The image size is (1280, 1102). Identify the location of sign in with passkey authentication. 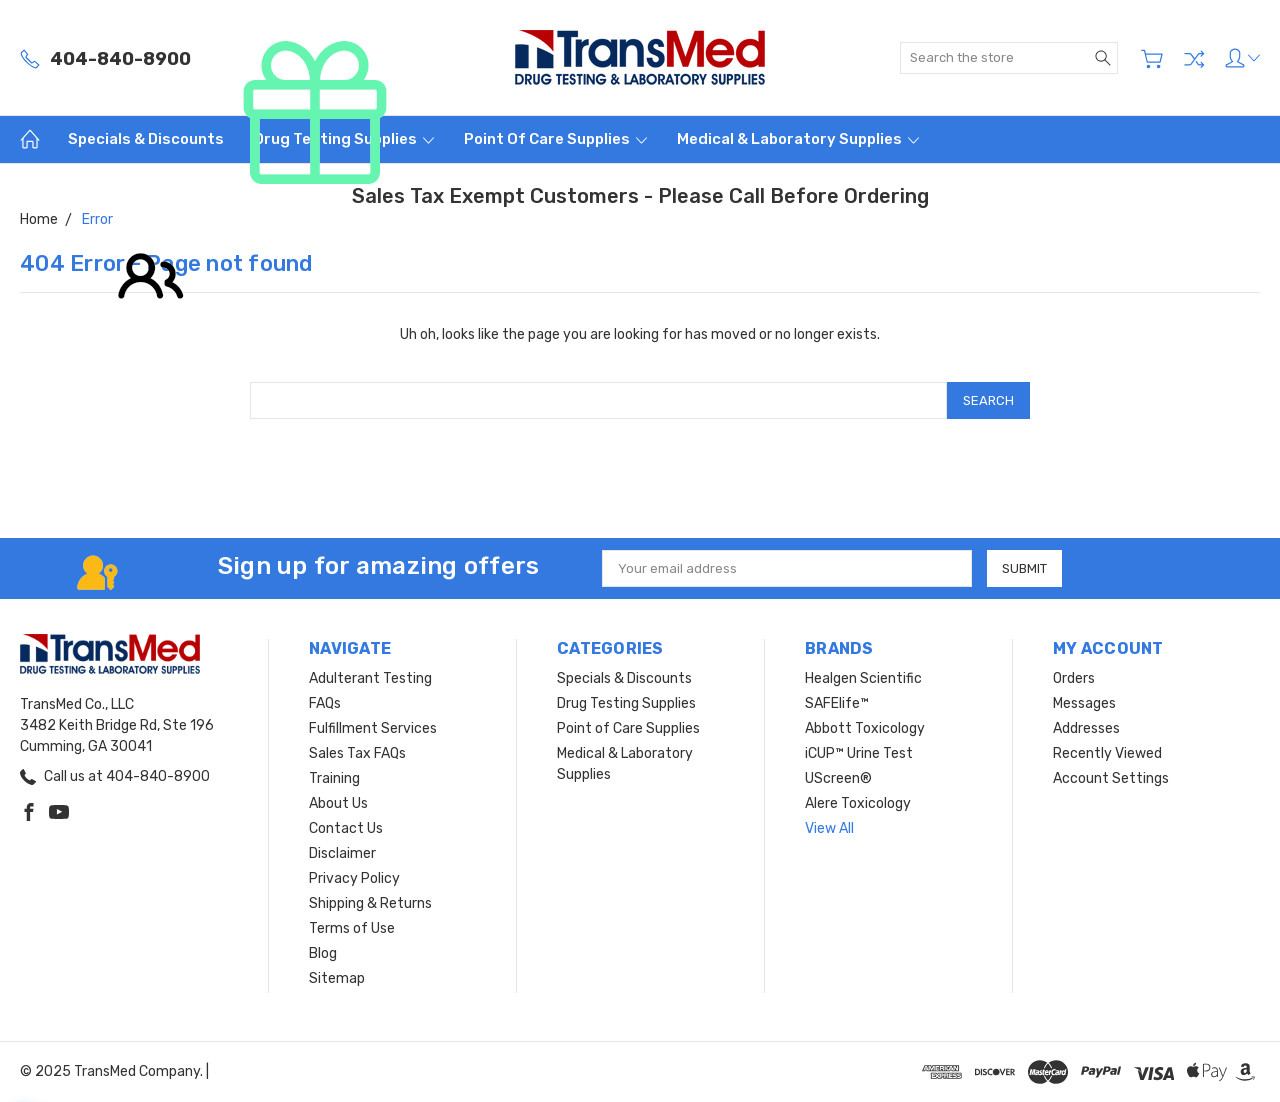
(97, 574).